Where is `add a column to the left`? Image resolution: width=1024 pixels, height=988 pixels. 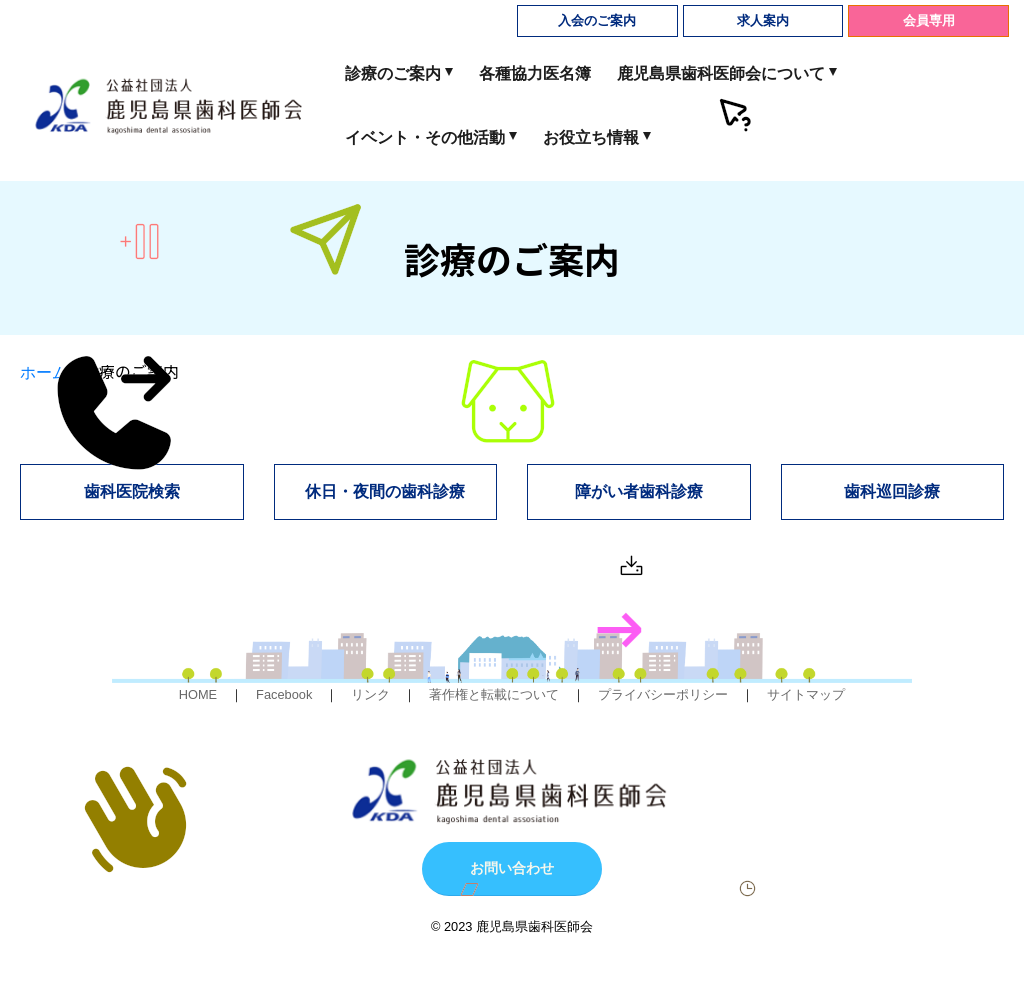 add a column to the left is located at coordinates (142, 241).